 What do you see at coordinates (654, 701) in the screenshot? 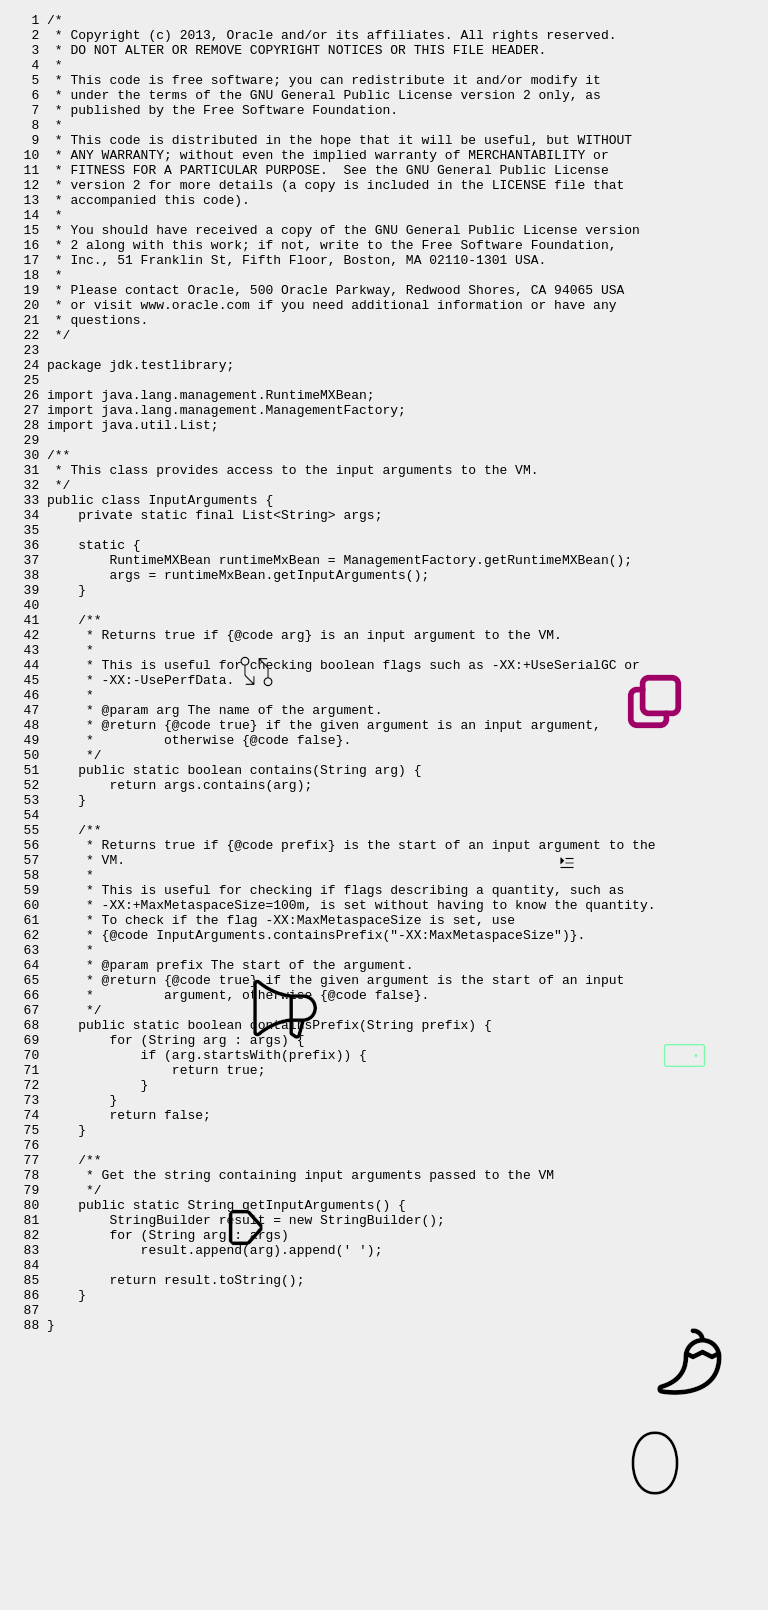
I see `subtract or remove a layer from the stack` at bounding box center [654, 701].